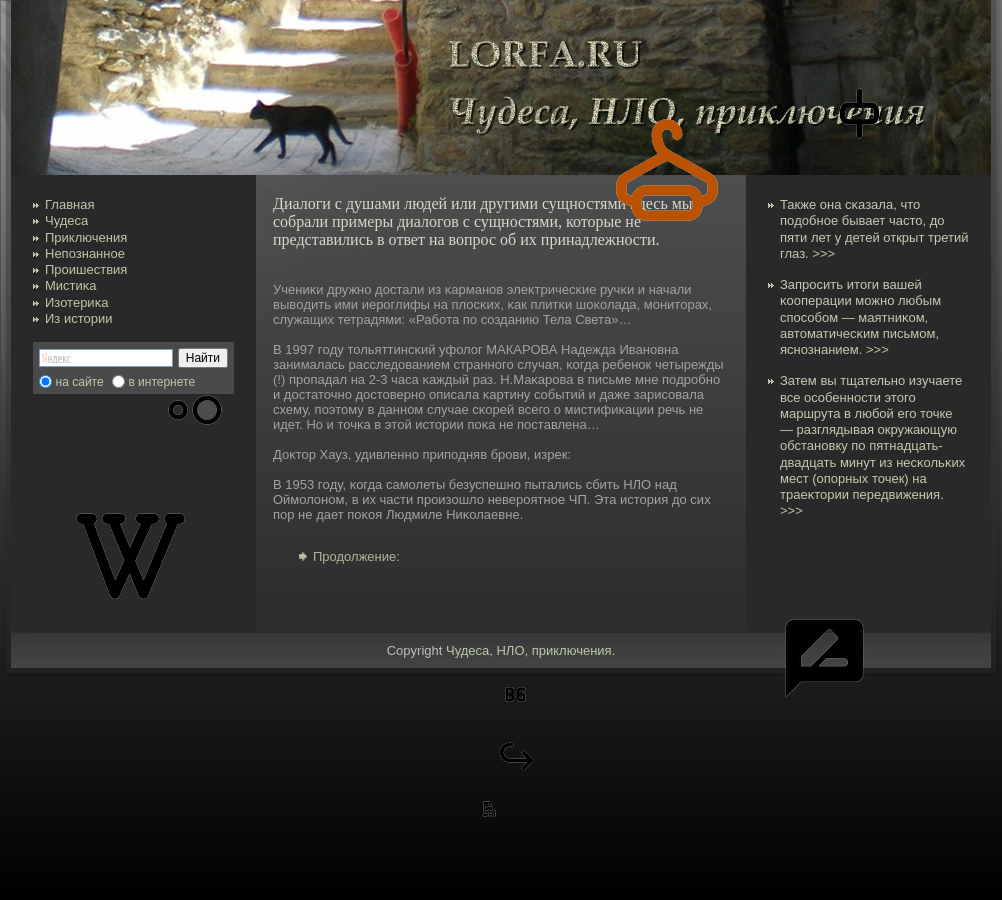 This screenshot has height=900, width=1002. I want to click on write a review or feedback, so click(824, 658).